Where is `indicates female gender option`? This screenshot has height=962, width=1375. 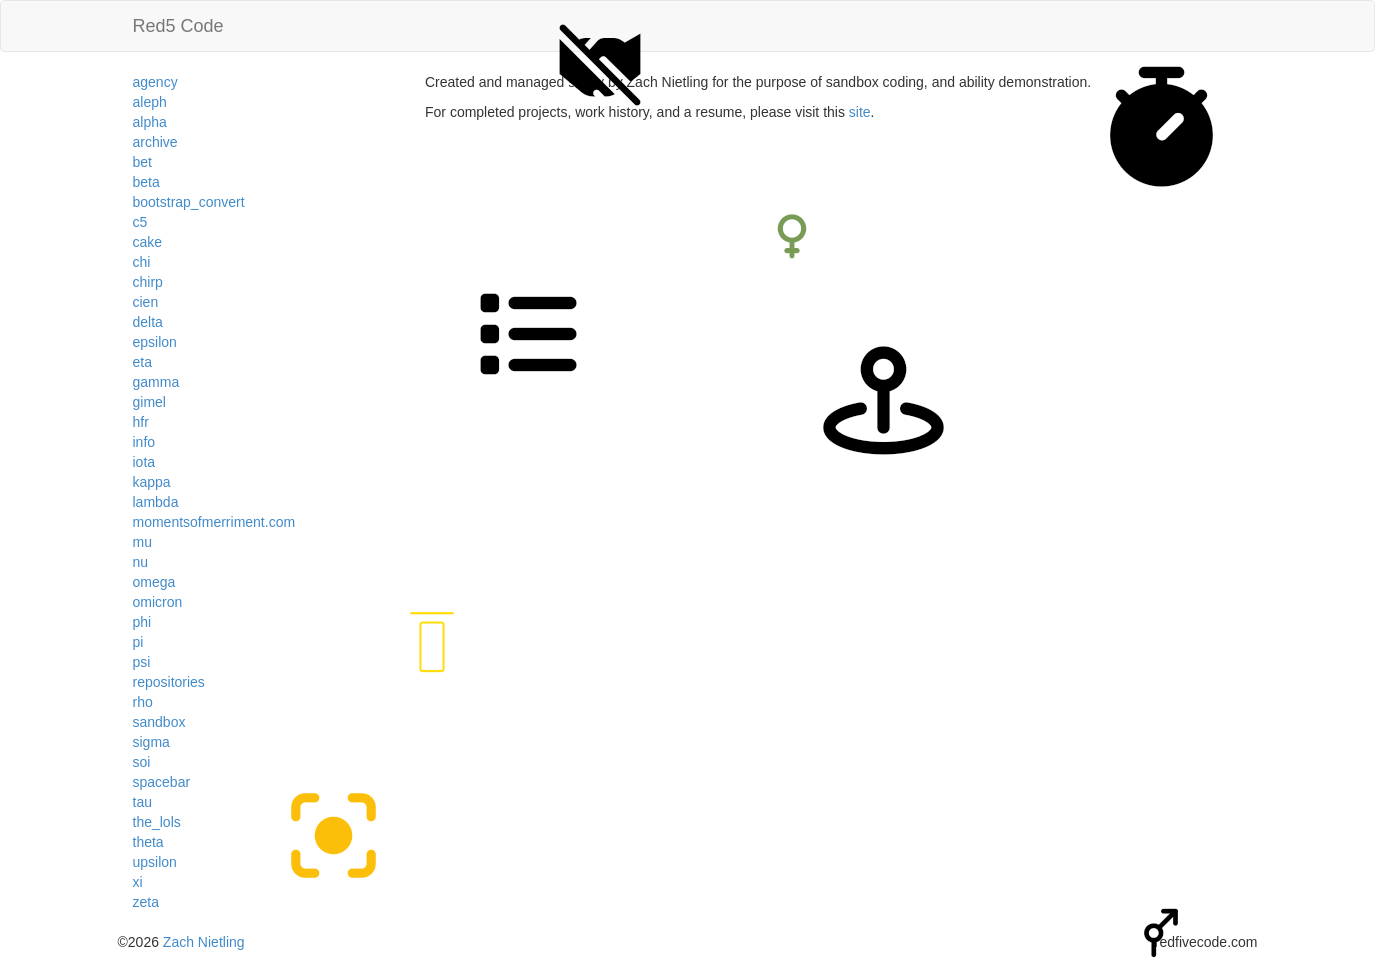
indicates female gender option is located at coordinates (792, 235).